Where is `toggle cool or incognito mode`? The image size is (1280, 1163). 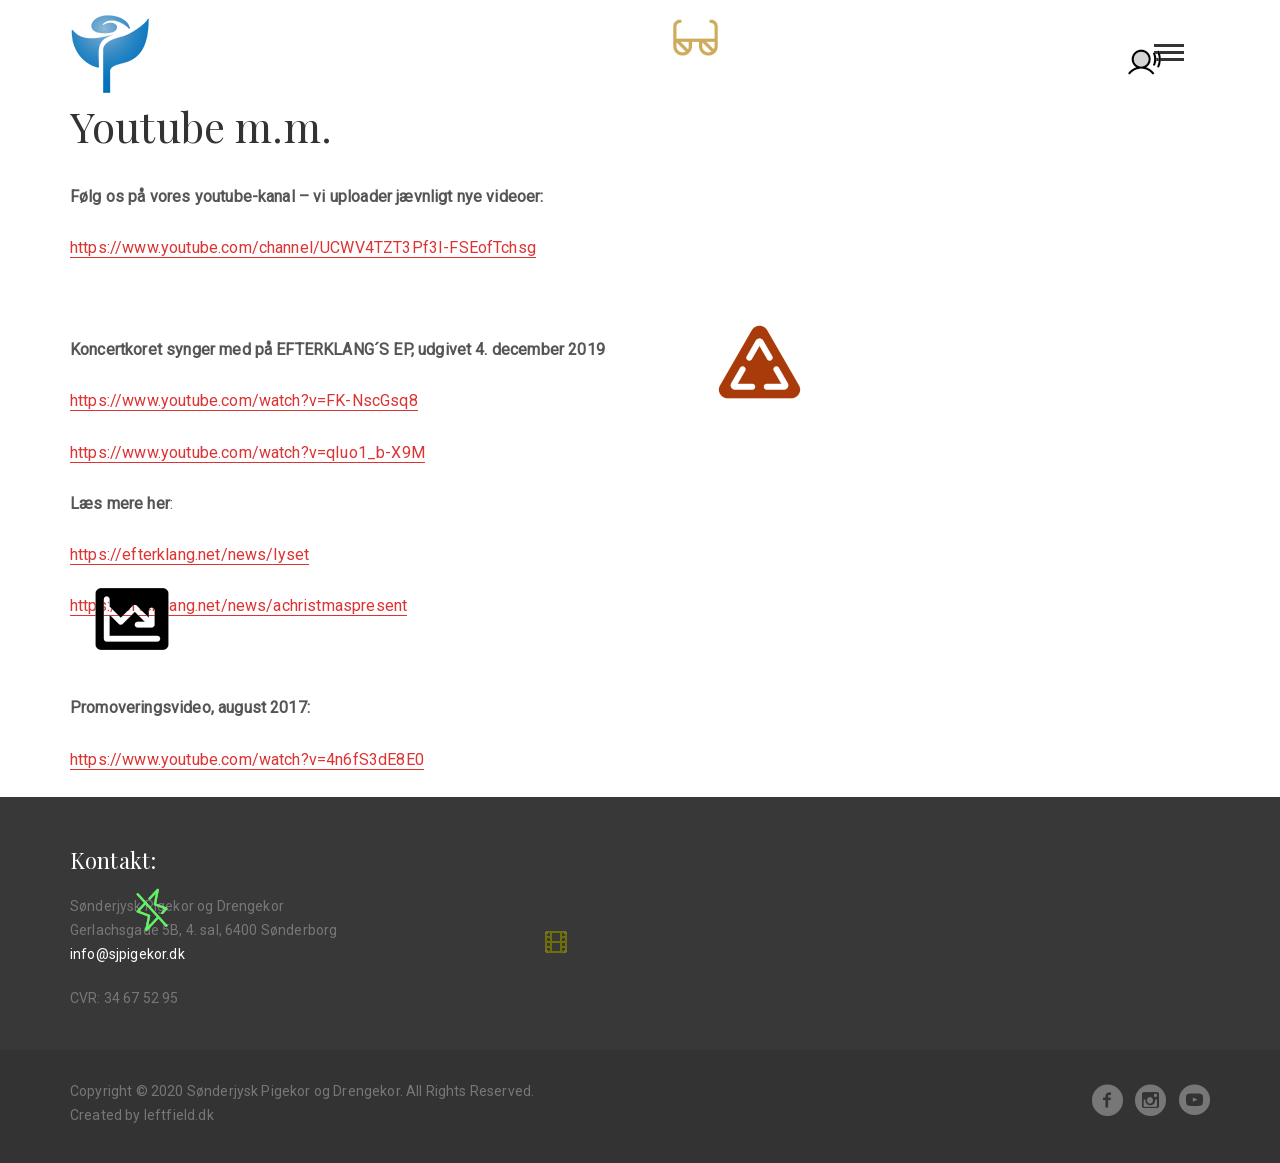 toggle cool or incognito mode is located at coordinates (695, 38).